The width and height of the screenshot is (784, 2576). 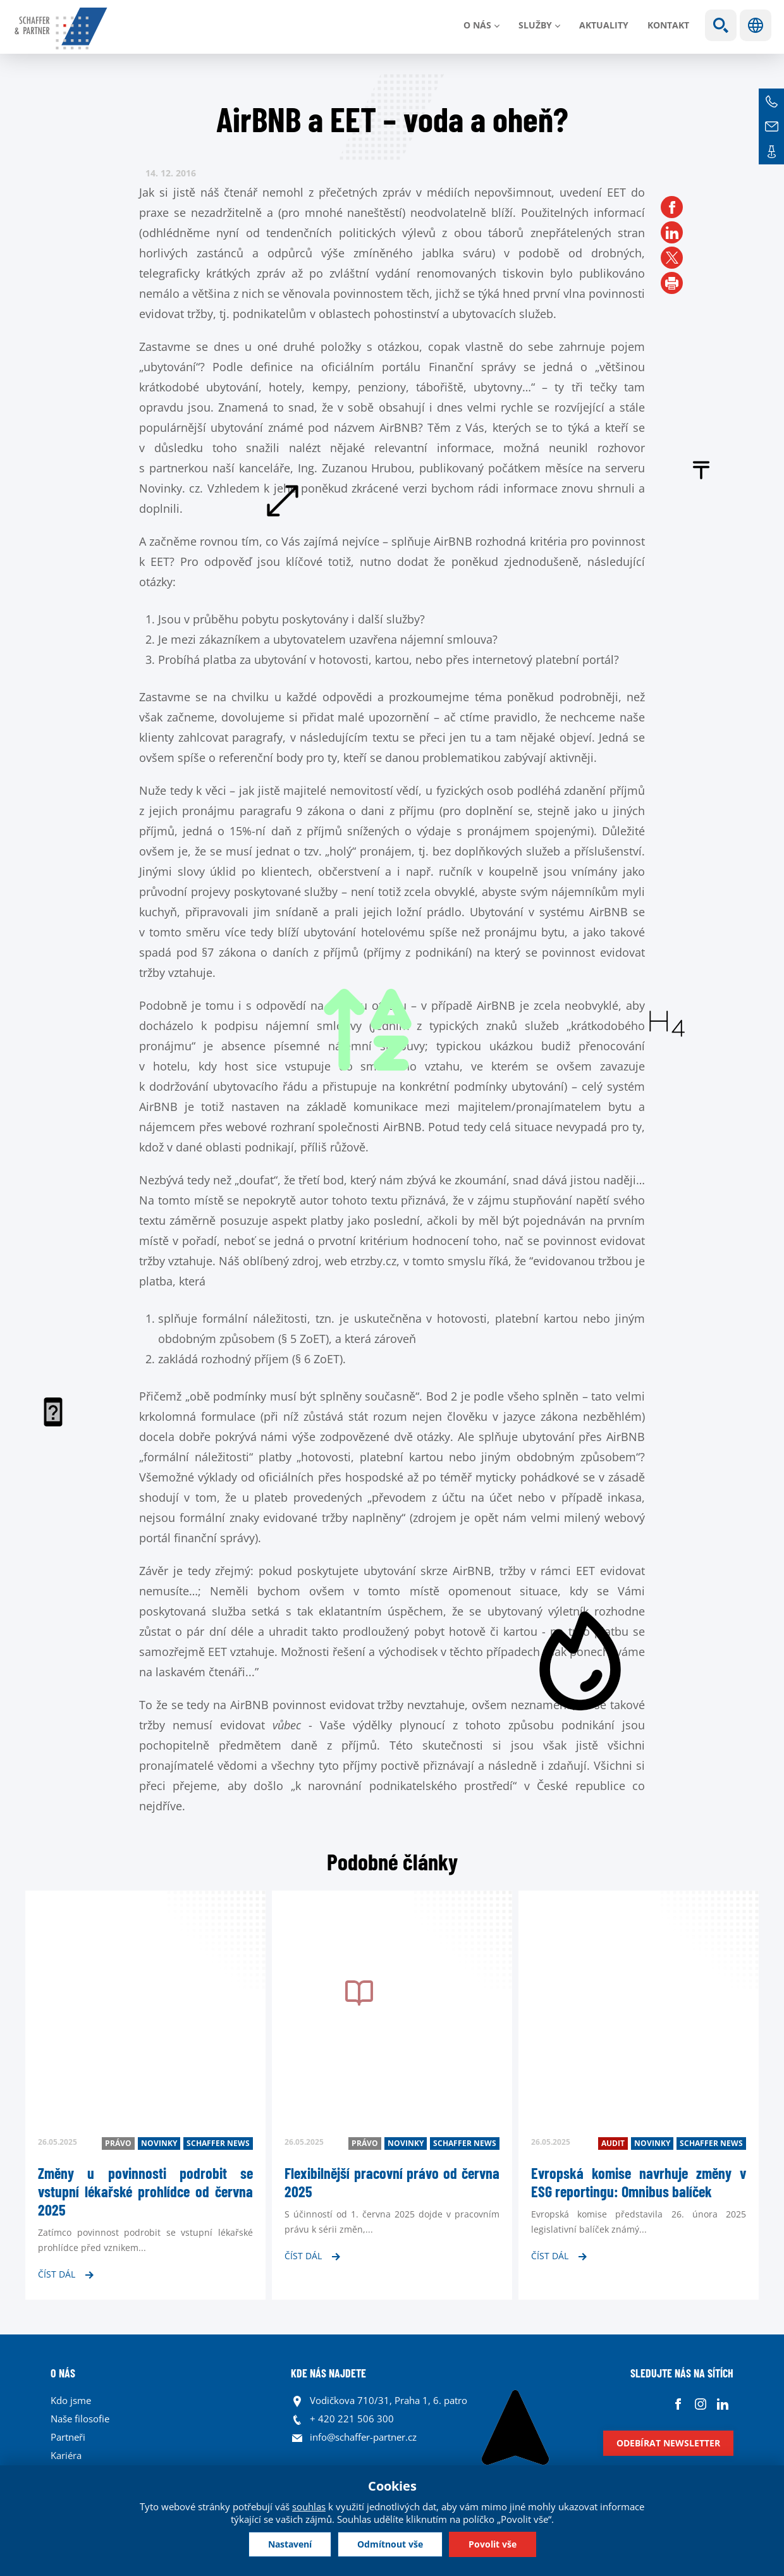 What do you see at coordinates (701, 470) in the screenshot?
I see `indicates kazakhstani tenge currency` at bounding box center [701, 470].